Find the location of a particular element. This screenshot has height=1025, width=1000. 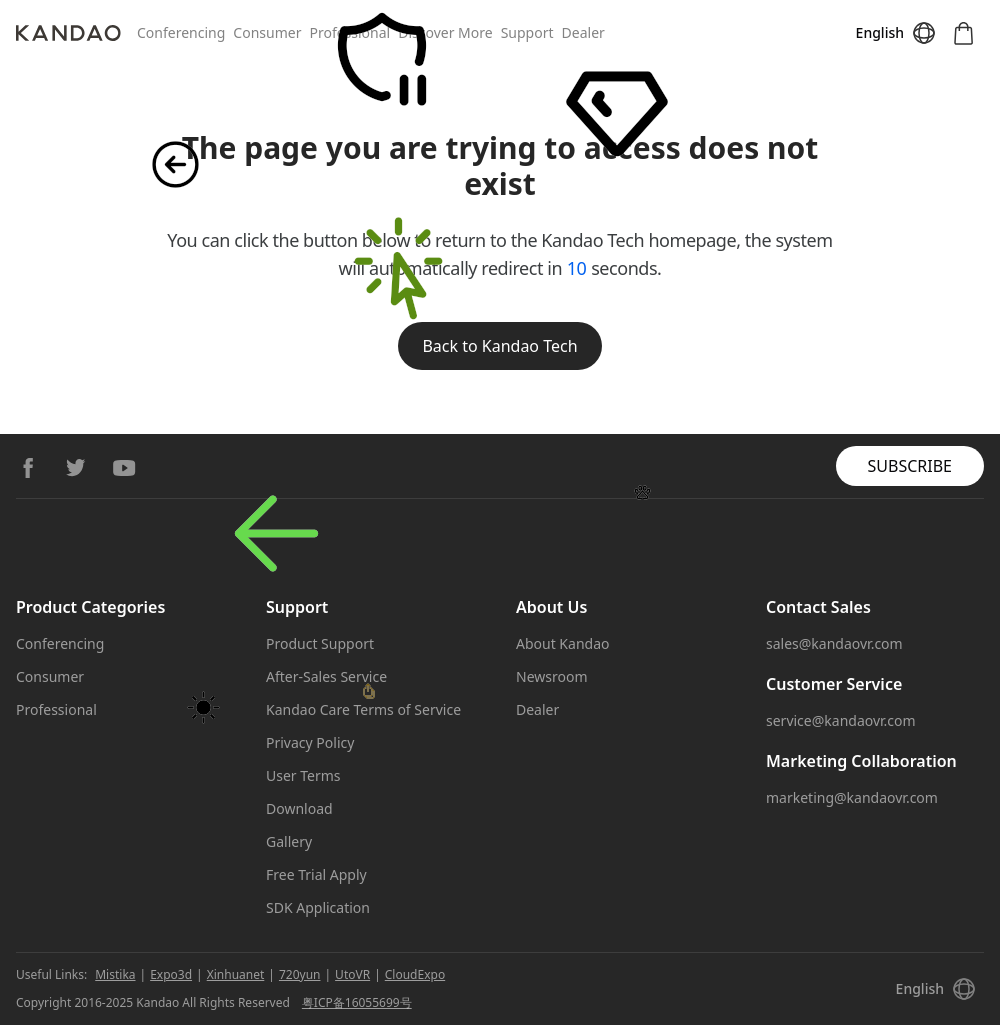

access pet-related features or settings is located at coordinates (642, 492).